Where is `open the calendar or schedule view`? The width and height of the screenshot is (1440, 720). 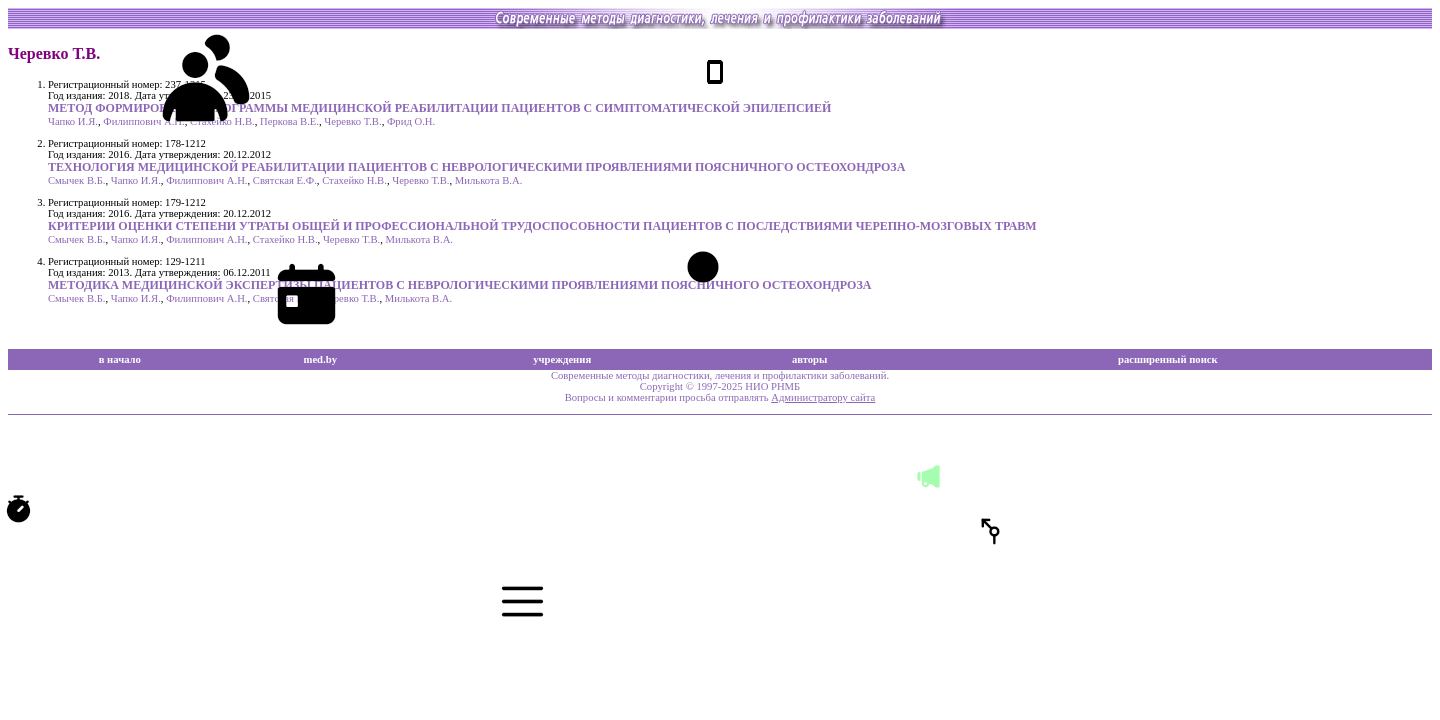 open the calendar or schedule view is located at coordinates (306, 295).